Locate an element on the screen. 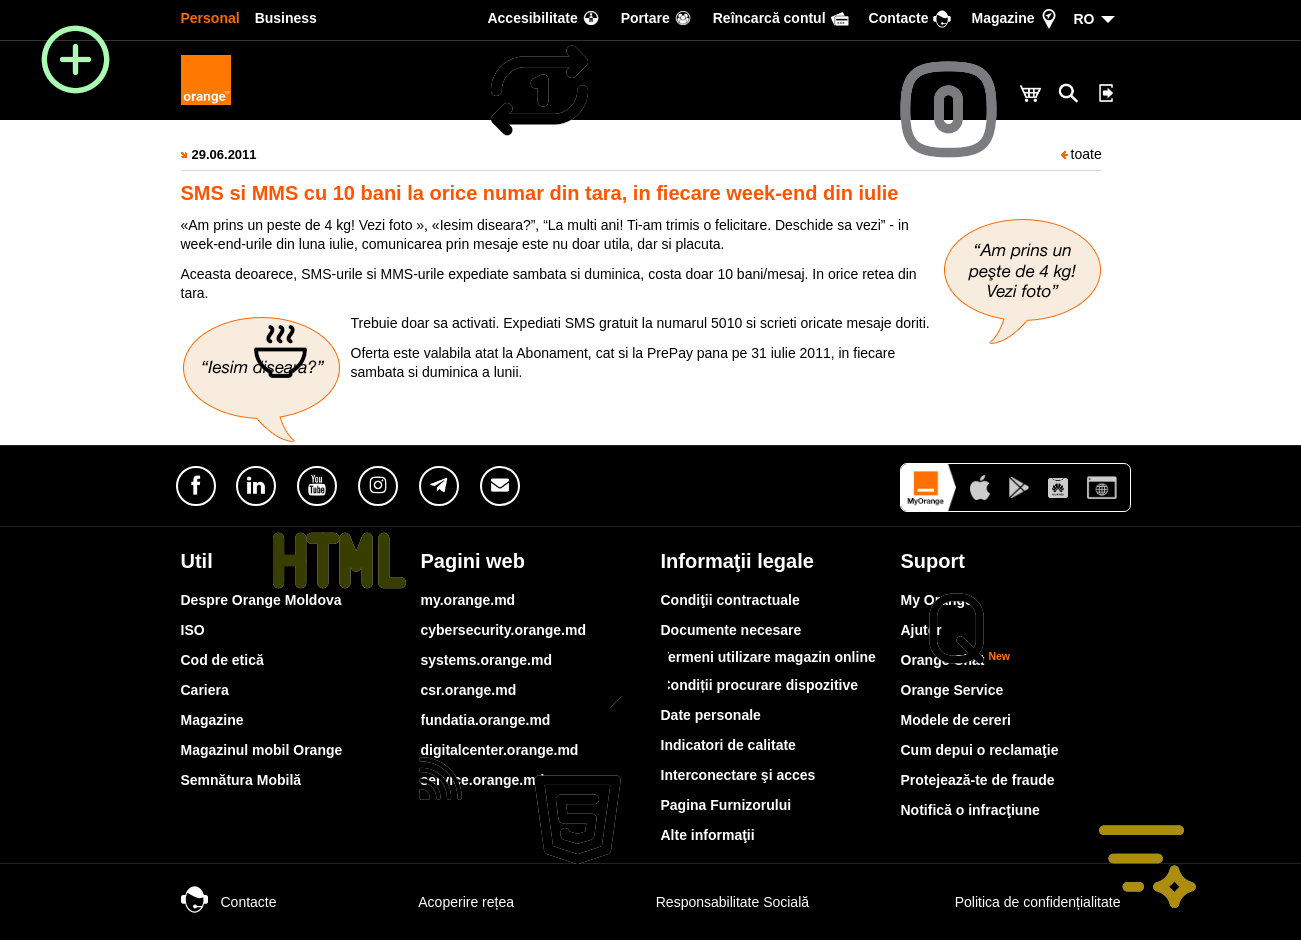  represents the letter "o" in a menu or keyboard interface is located at coordinates (948, 109).